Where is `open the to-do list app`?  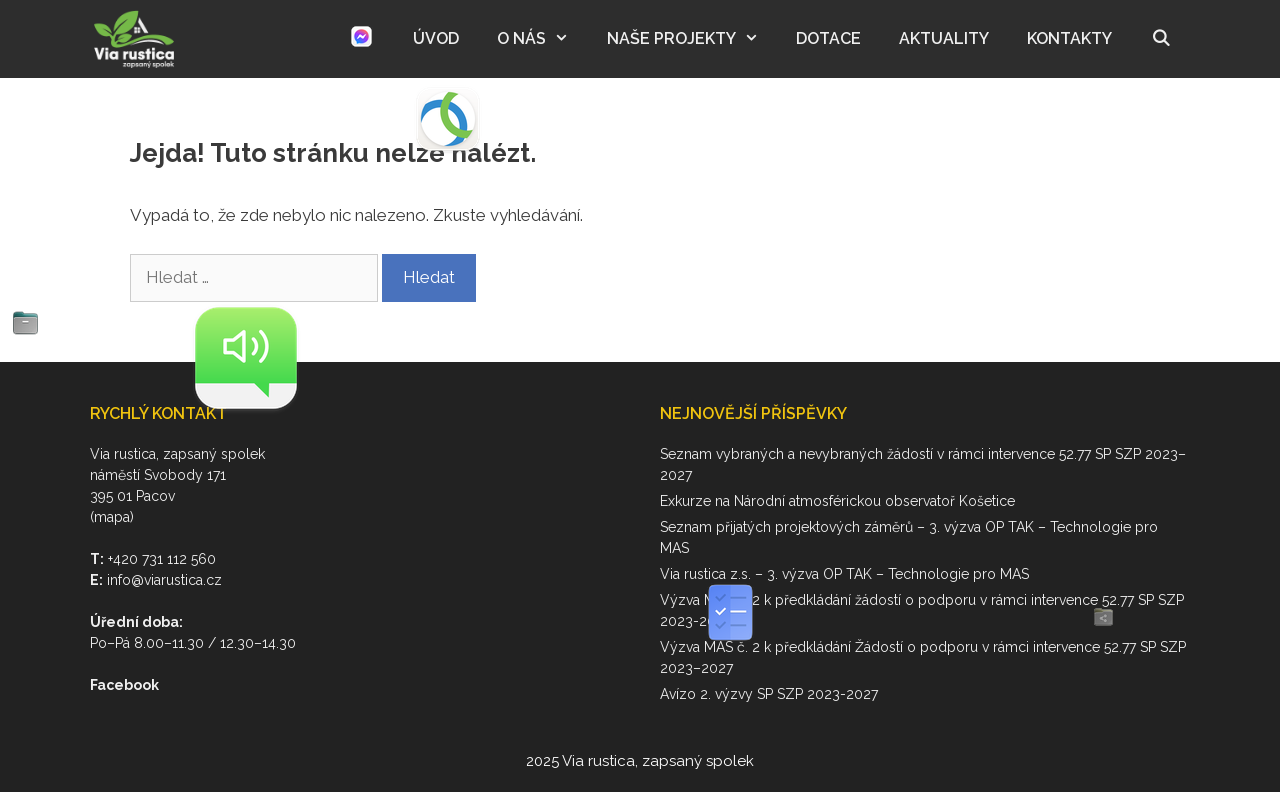
open the to-do list app is located at coordinates (730, 612).